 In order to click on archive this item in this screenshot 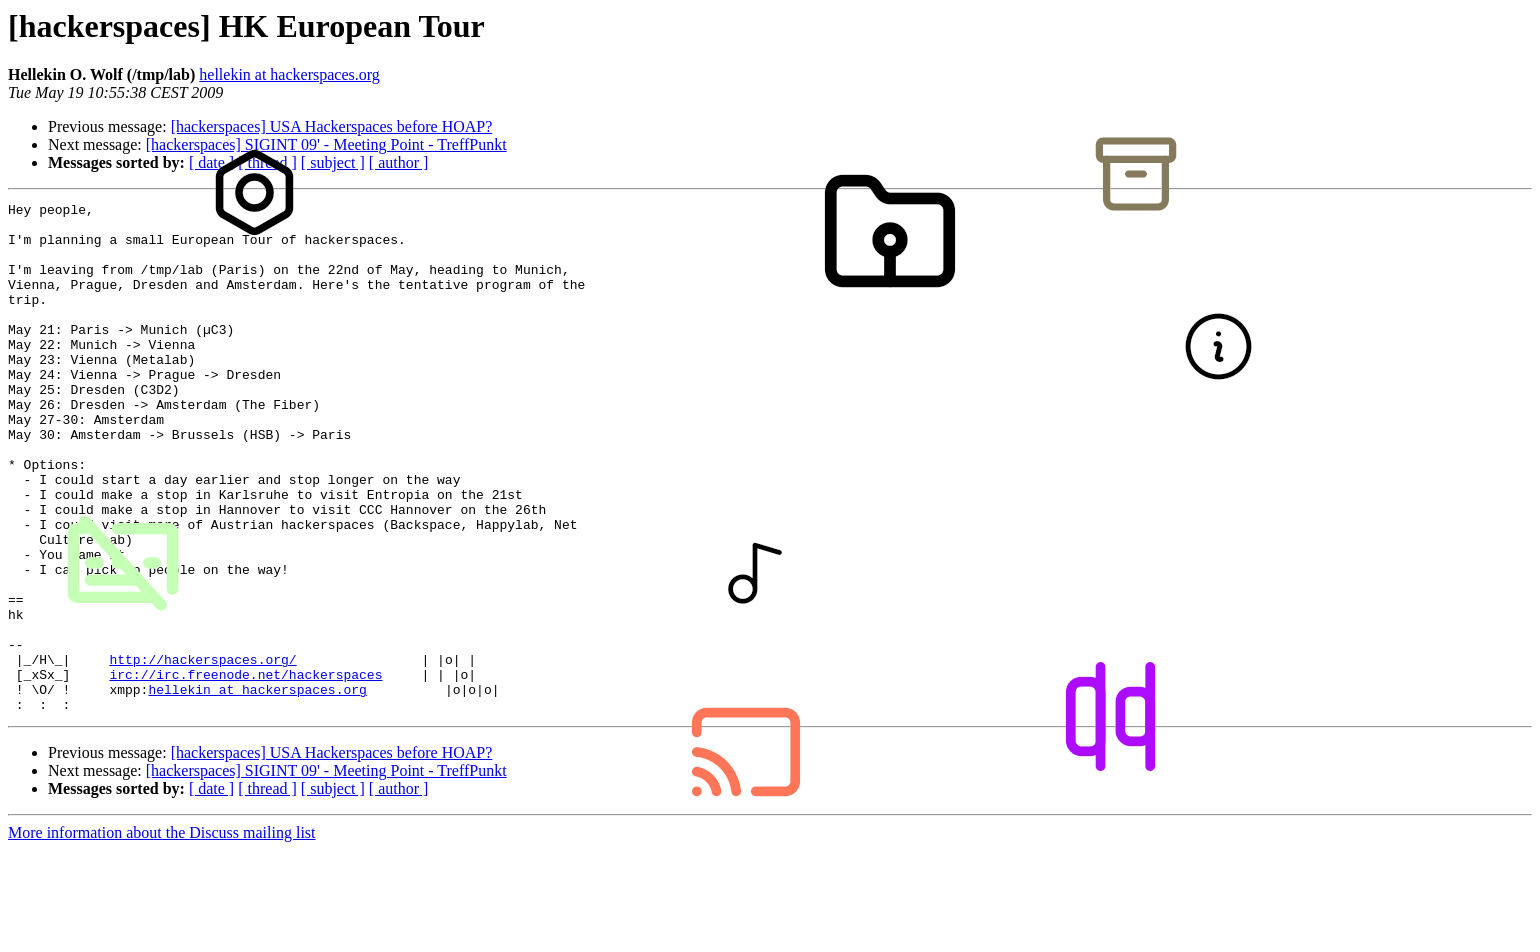, I will do `click(1136, 174)`.